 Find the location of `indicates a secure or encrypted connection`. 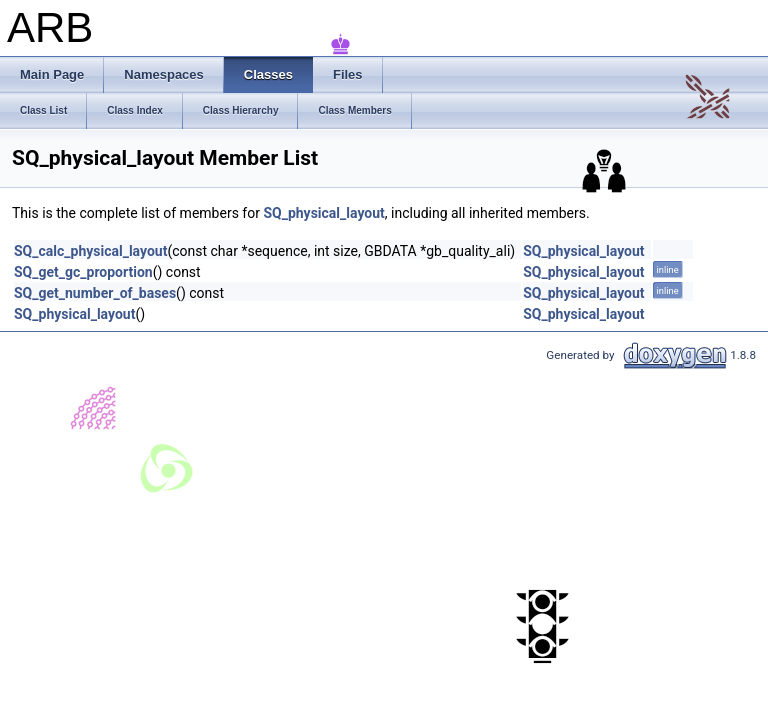

indicates a secure or encrypted connection is located at coordinates (93, 407).